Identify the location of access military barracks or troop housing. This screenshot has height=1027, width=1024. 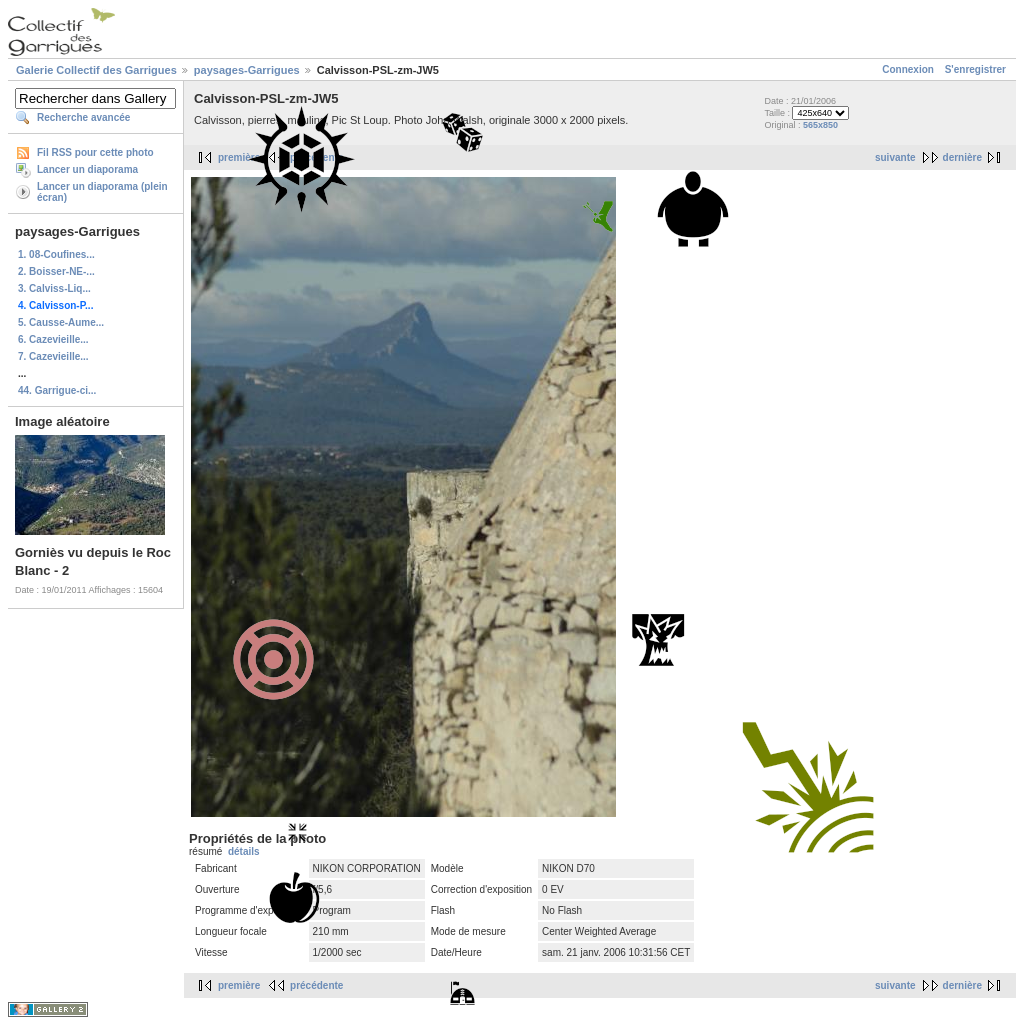
(462, 993).